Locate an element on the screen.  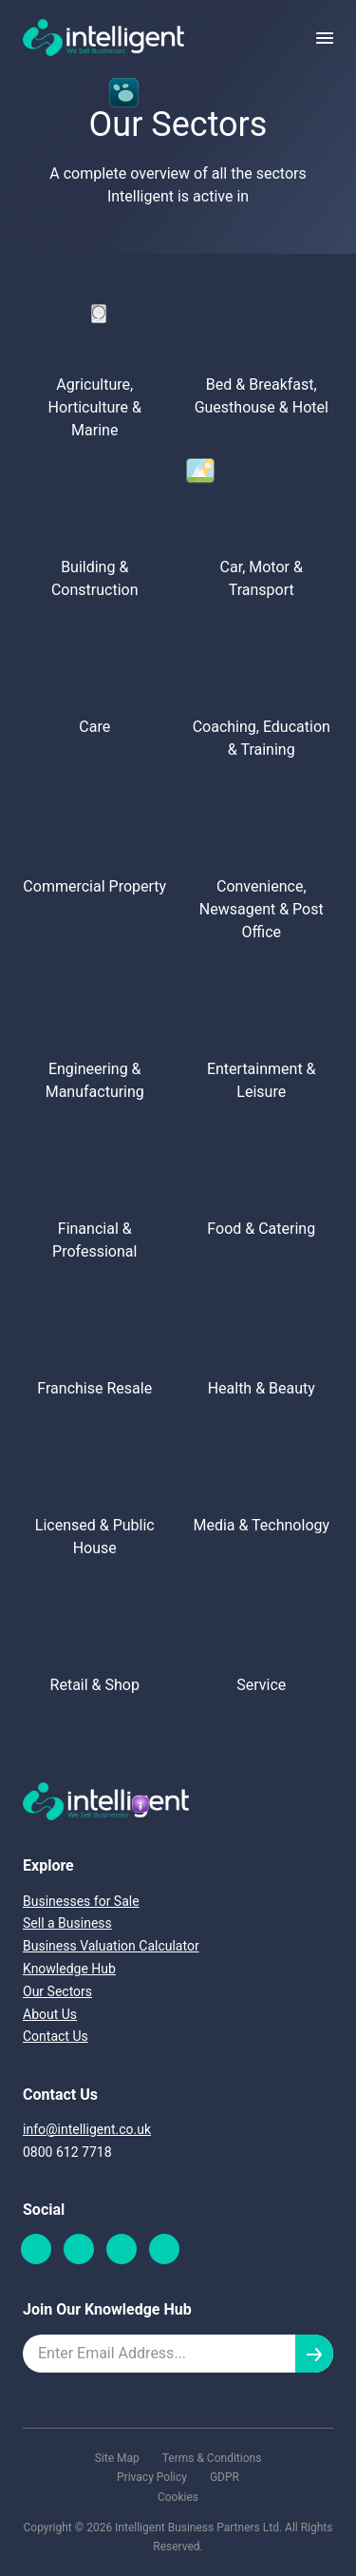
open logseq app is located at coordinates (123, 92).